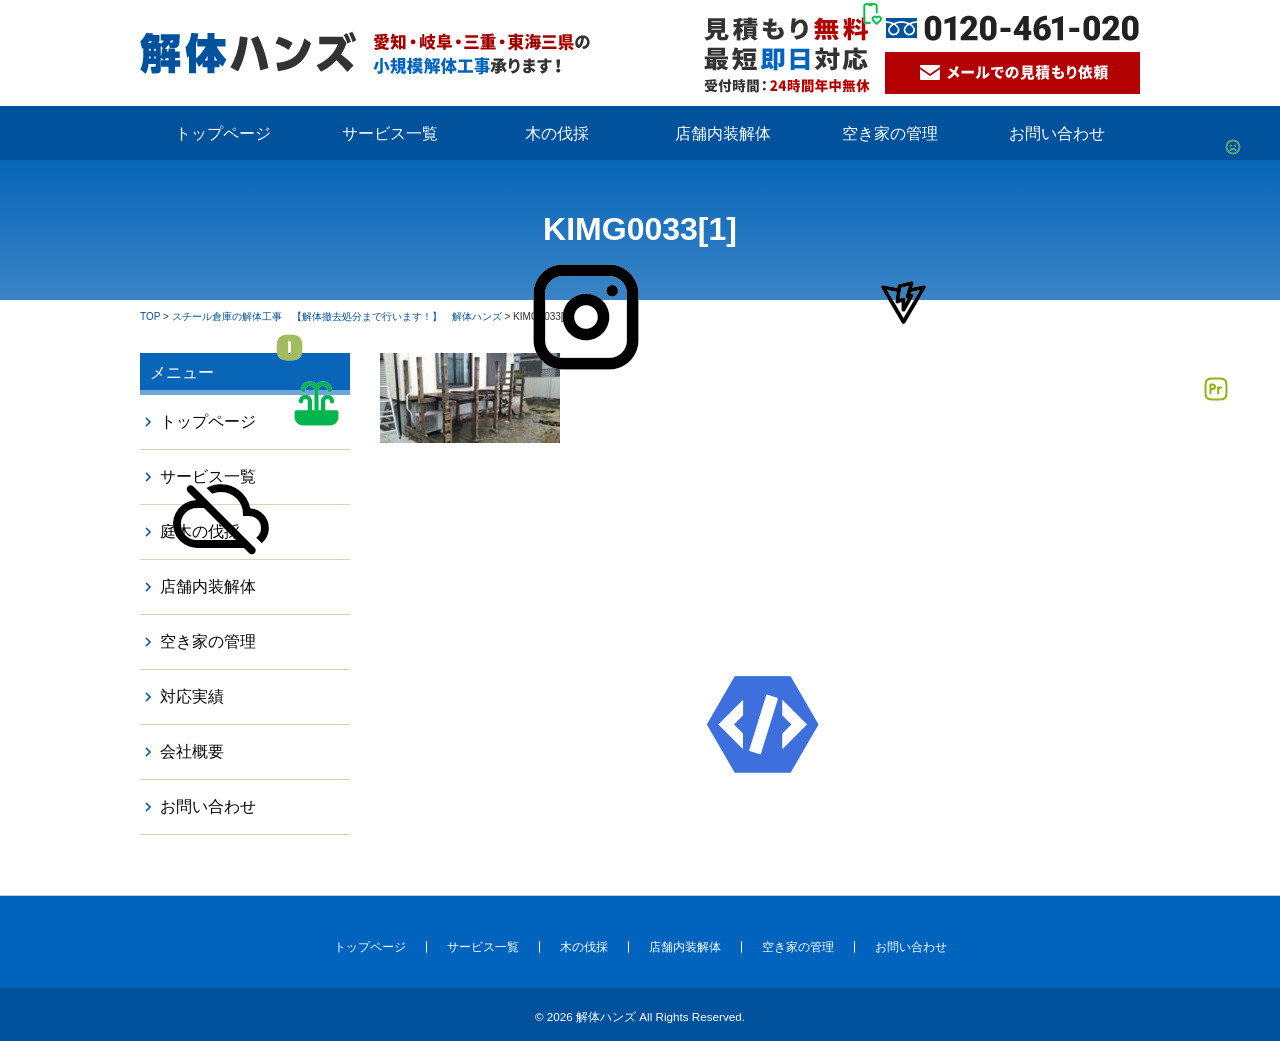 The width and height of the screenshot is (1280, 1041). What do you see at coordinates (870, 13) in the screenshot?
I see `add device to favorites` at bounding box center [870, 13].